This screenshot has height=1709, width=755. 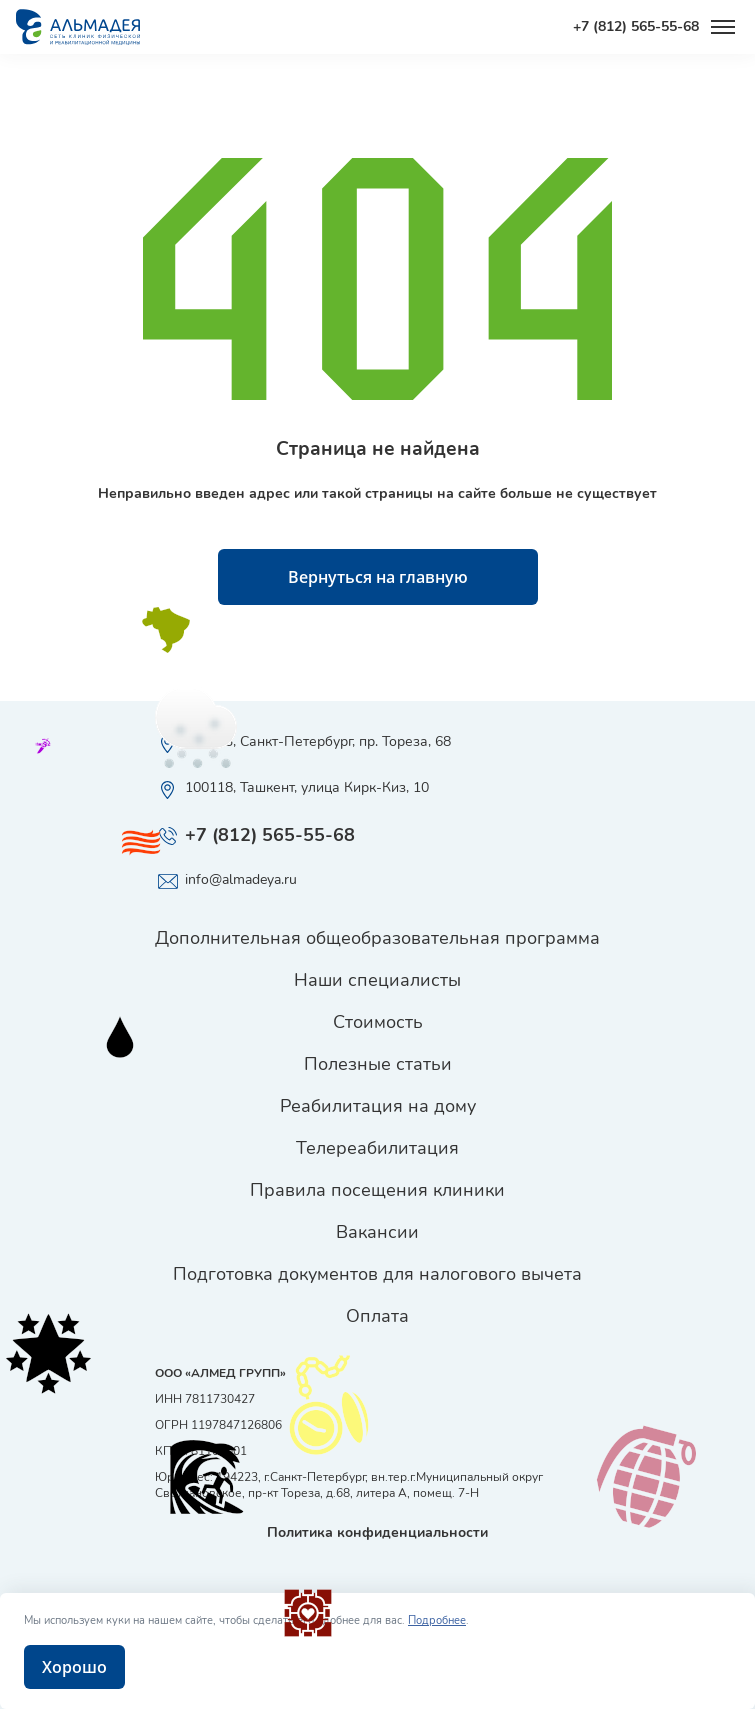 I want to click on surfing or water sports activity, so click(x=207, y=1477).